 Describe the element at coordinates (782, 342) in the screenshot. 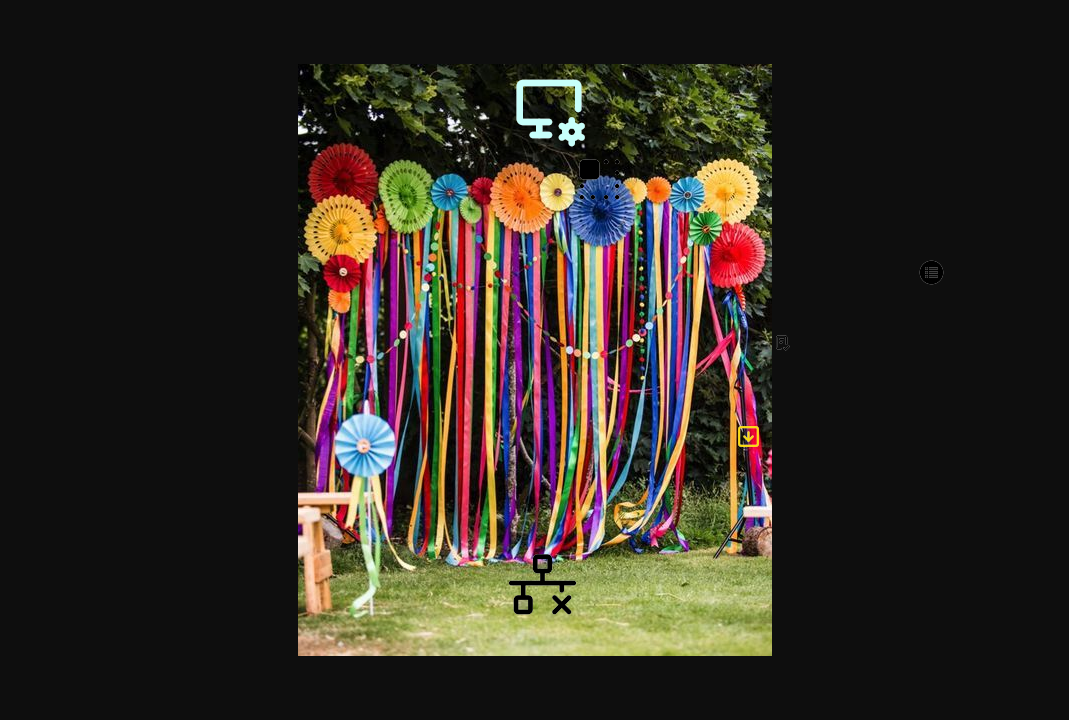

I see `view your task checklist` at that location.